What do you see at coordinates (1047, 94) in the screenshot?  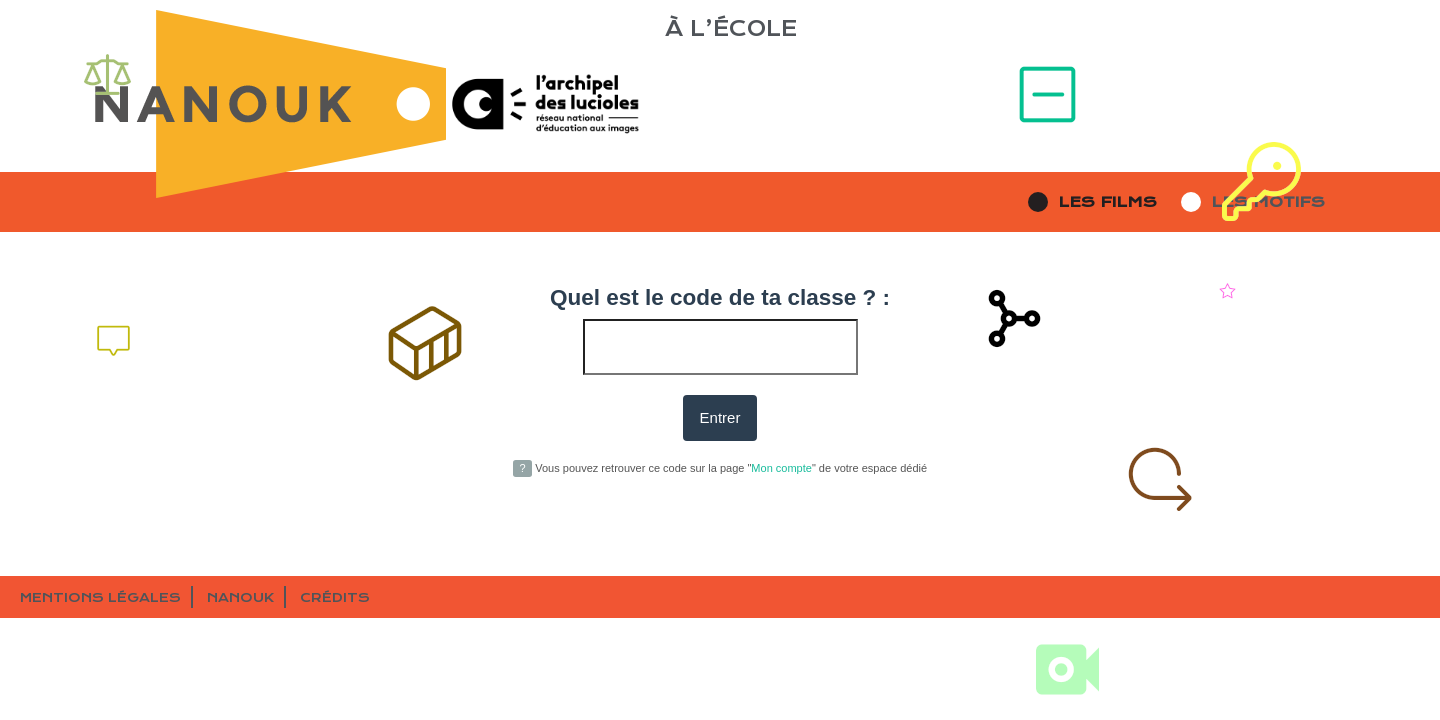 I see `remove item from diff comparison` at bounding box center [1047, 94].